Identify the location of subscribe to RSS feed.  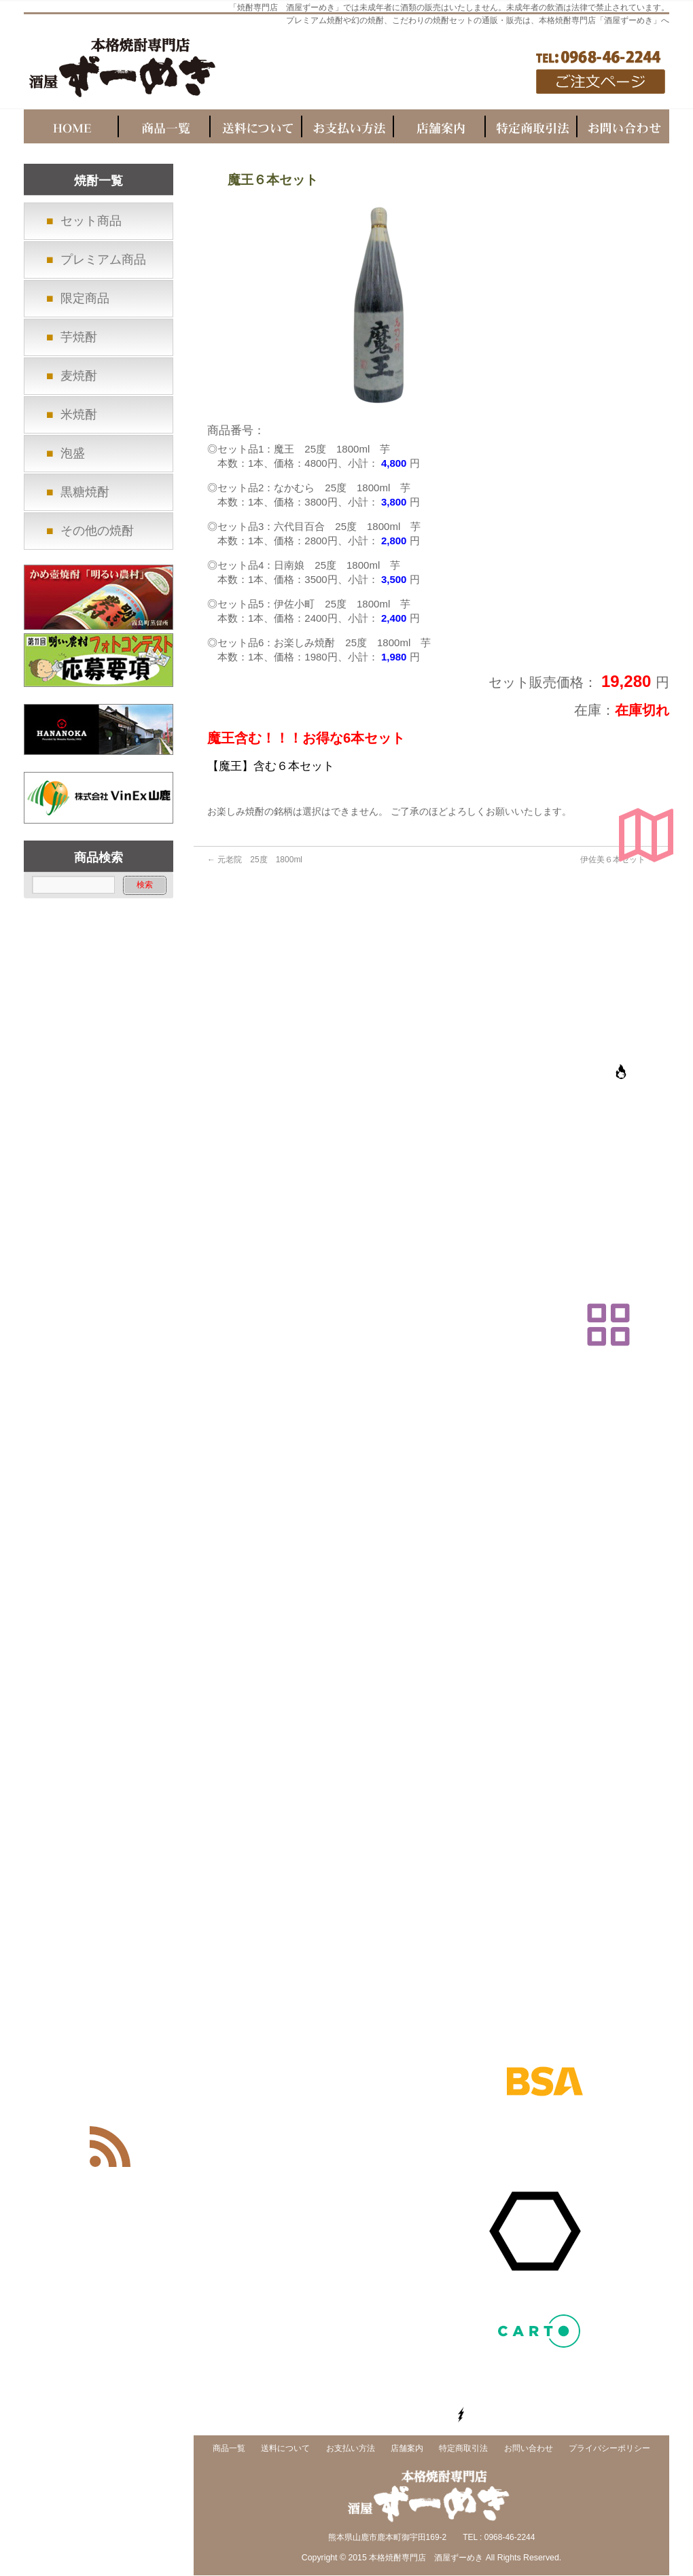
(110, 2147).